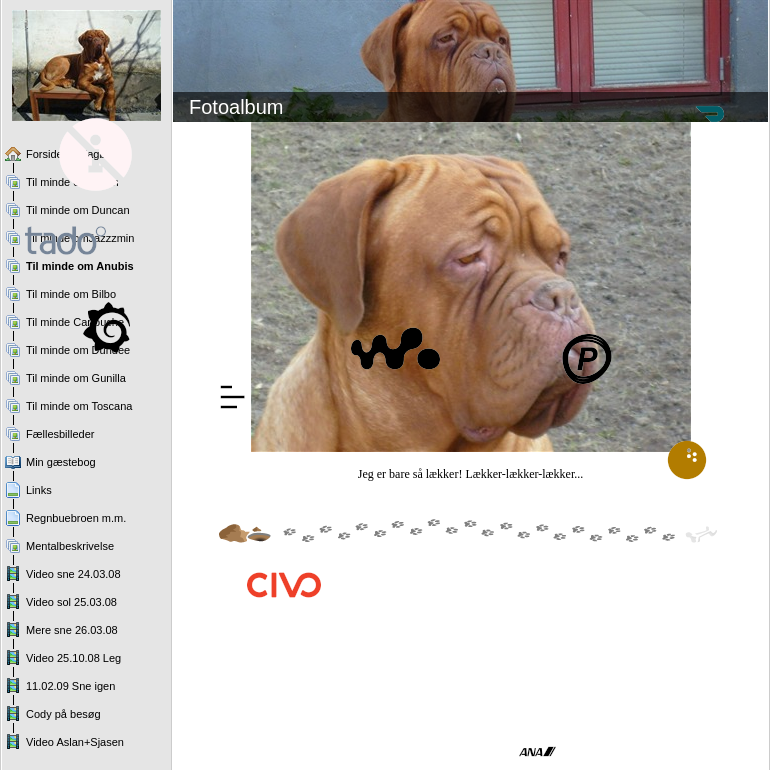 The height and width of the screenshot is (770, 770). Describe the element at coordinates (65, 240) in the screenshot. I see `tado° smart home app logo` at that location.